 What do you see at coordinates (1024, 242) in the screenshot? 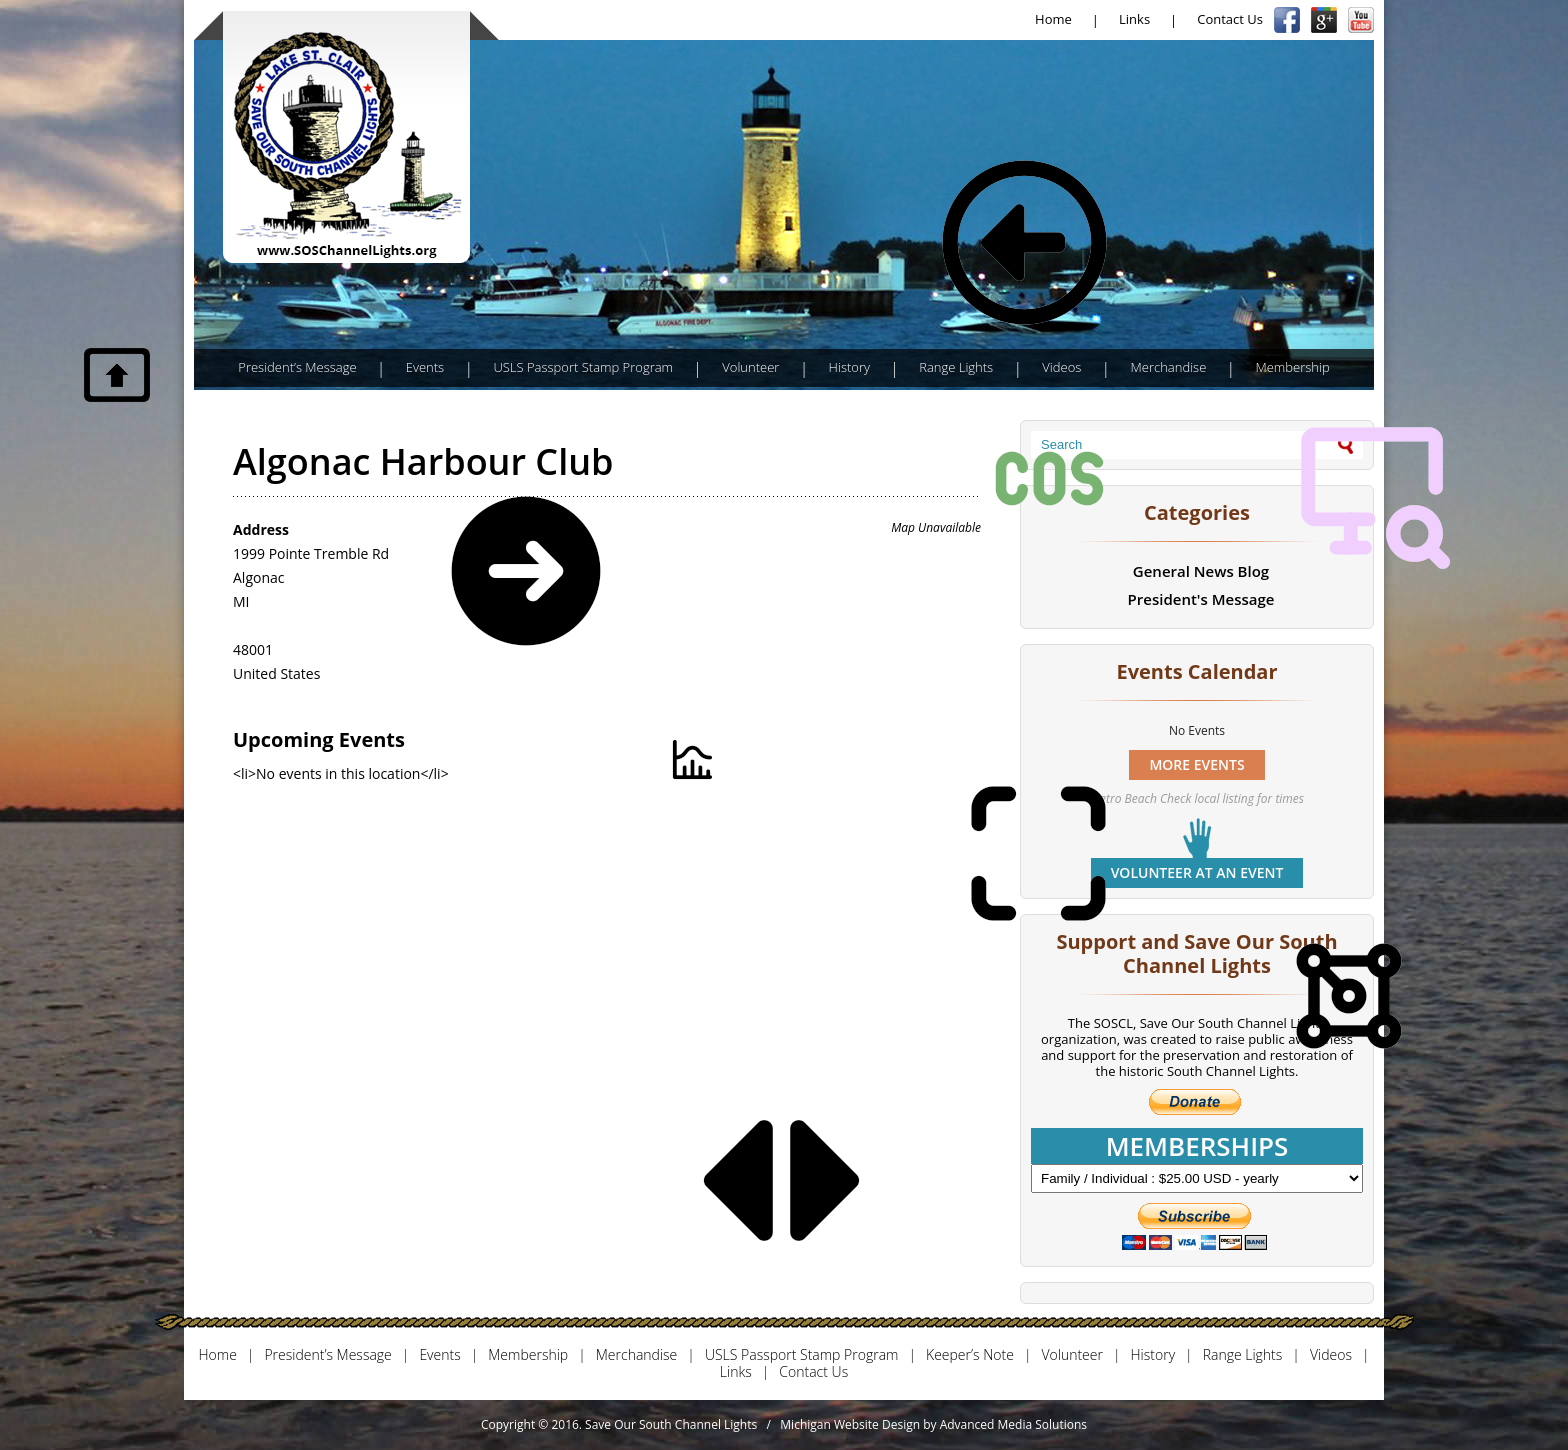
I see `go back to the previous screen` at bounding box center [1024, 242].